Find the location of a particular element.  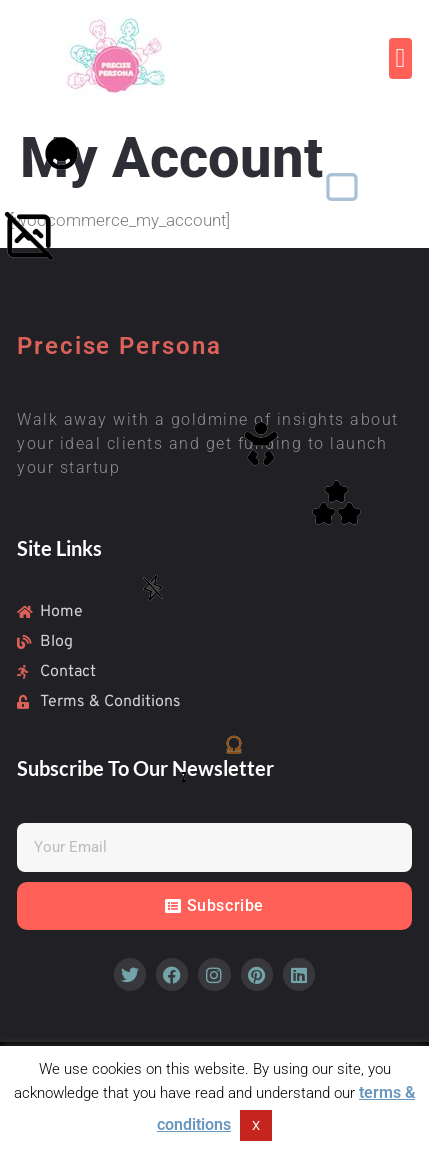

libra zodiac sign symbol is located at coordinates (234, 745).